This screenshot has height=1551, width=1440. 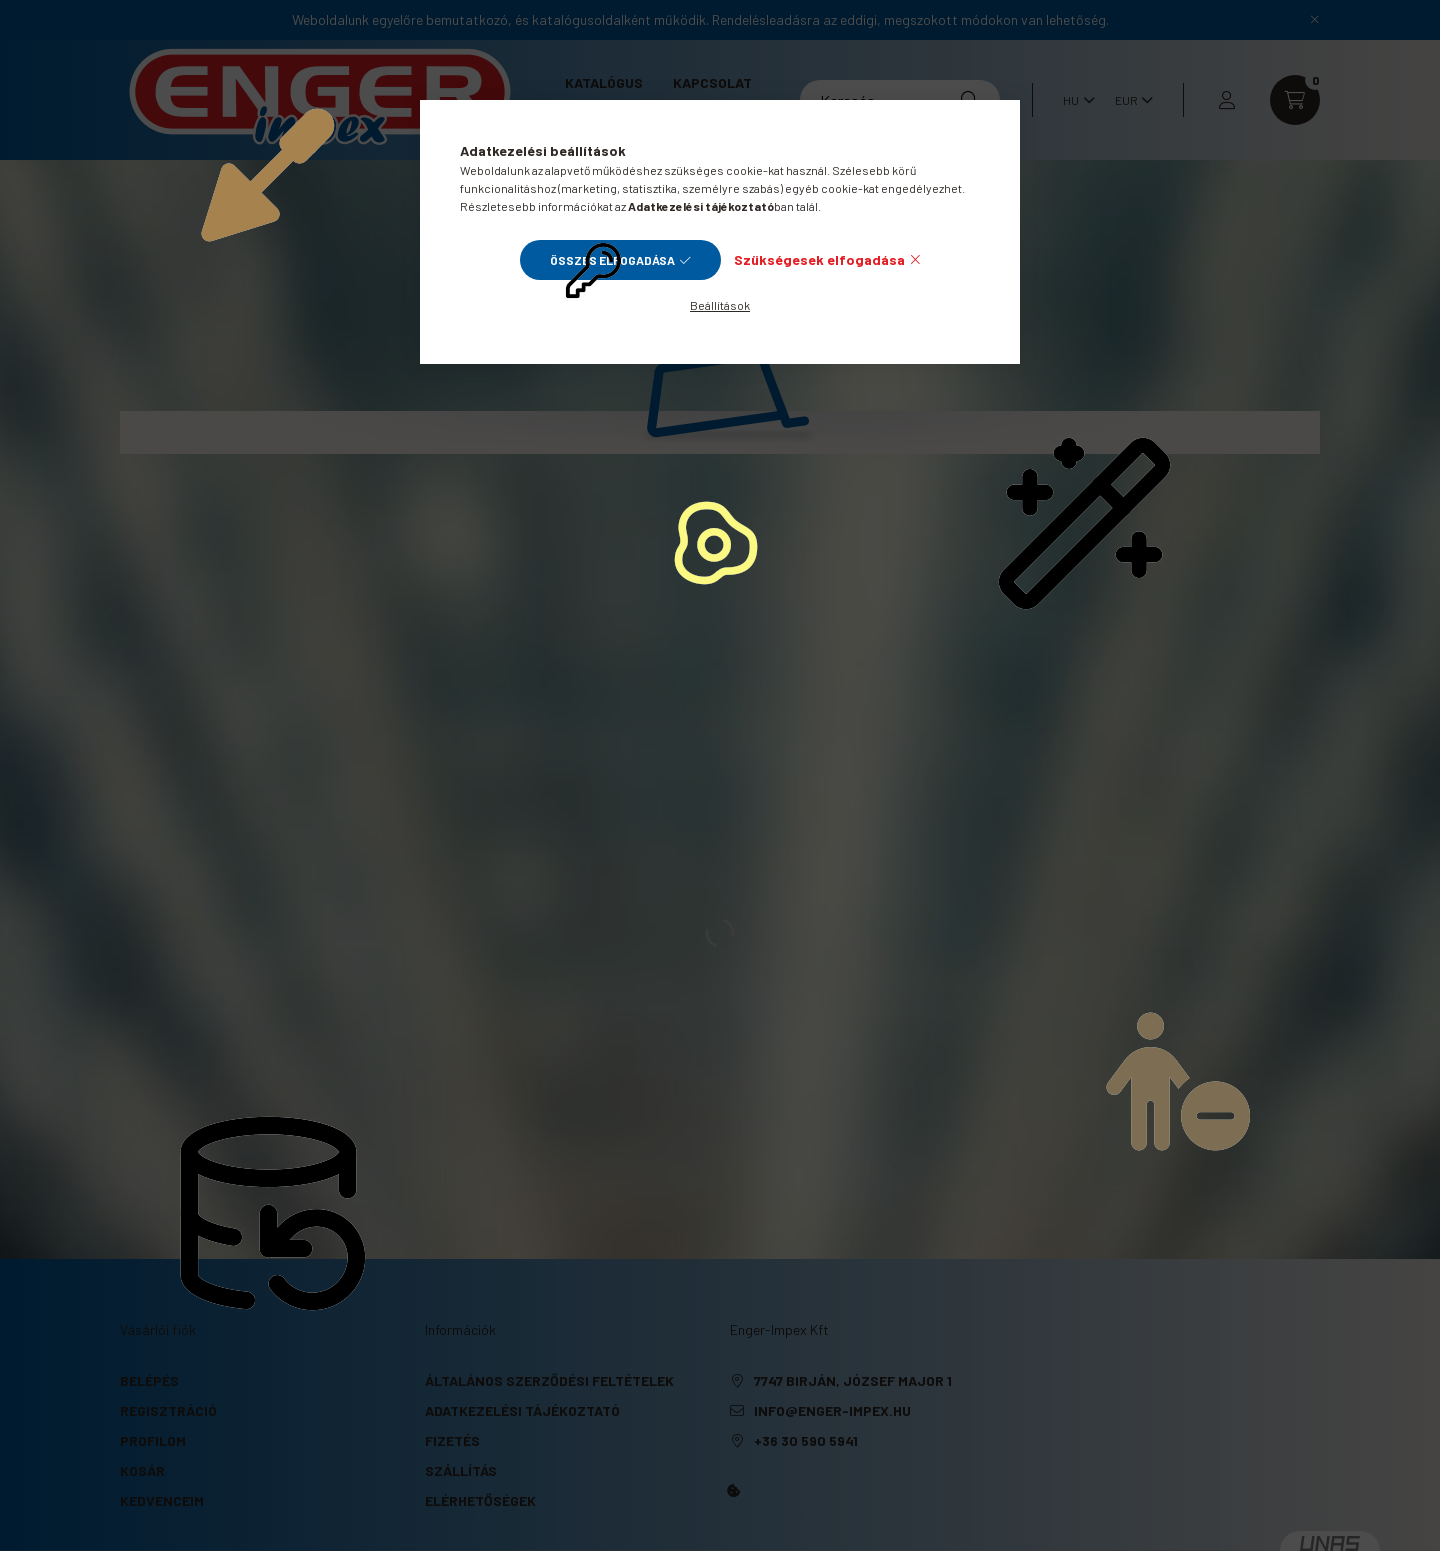 I want to click on apply magic or auto-enhance effects, so click(x=1084, y=523).